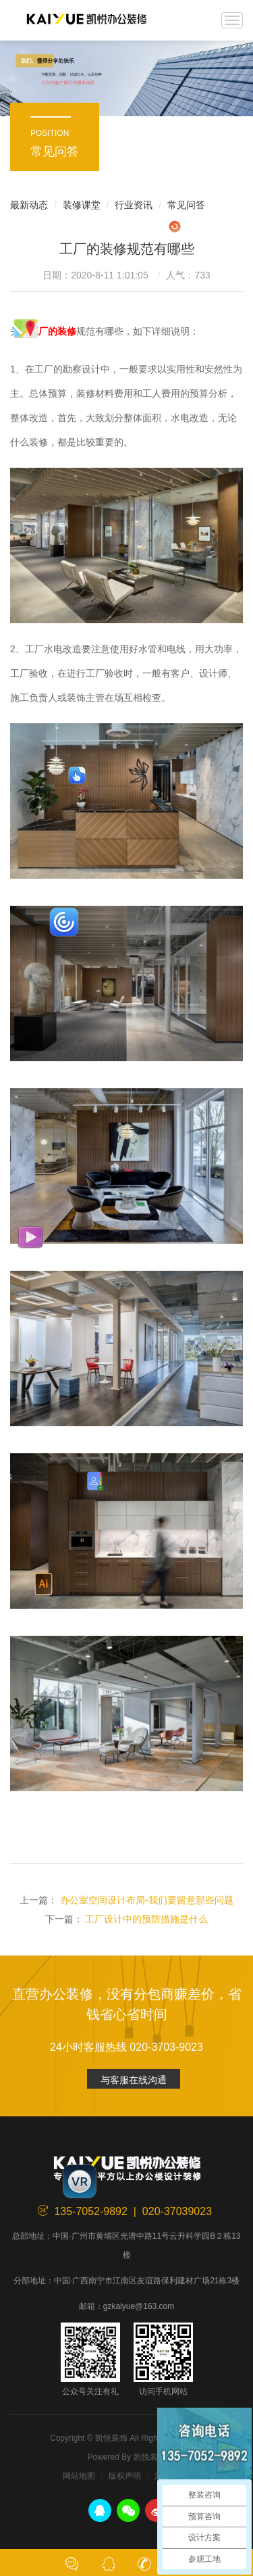  What do you see at coordinates (80, 2181) in the screenshot?
I see `launch VR monitor application` at bounding box center [80, 2181].